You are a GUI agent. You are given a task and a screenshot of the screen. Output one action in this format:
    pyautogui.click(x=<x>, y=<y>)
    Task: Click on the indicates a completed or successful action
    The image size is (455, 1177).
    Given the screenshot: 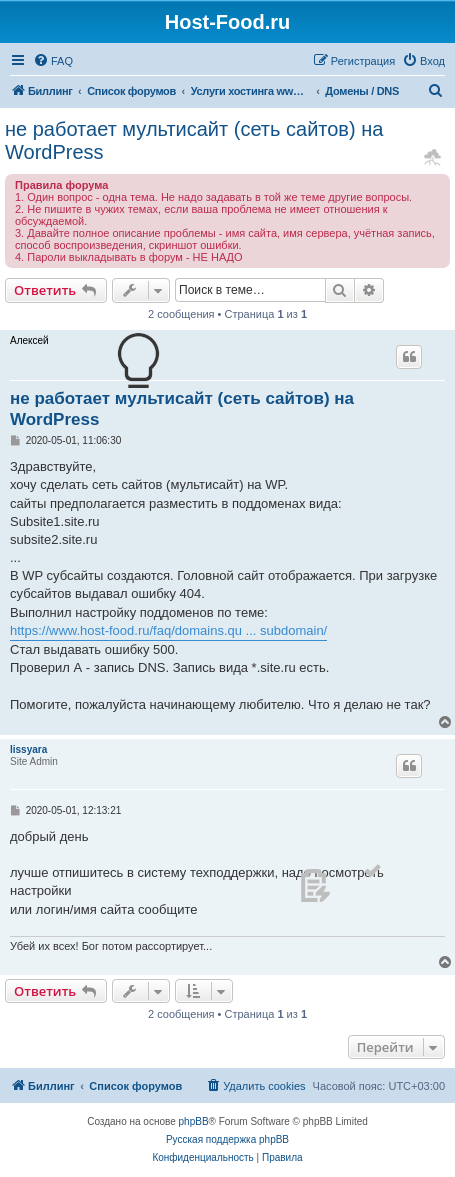 What is the action you would take?
    pyautogui.click(x=372, y=870)
    